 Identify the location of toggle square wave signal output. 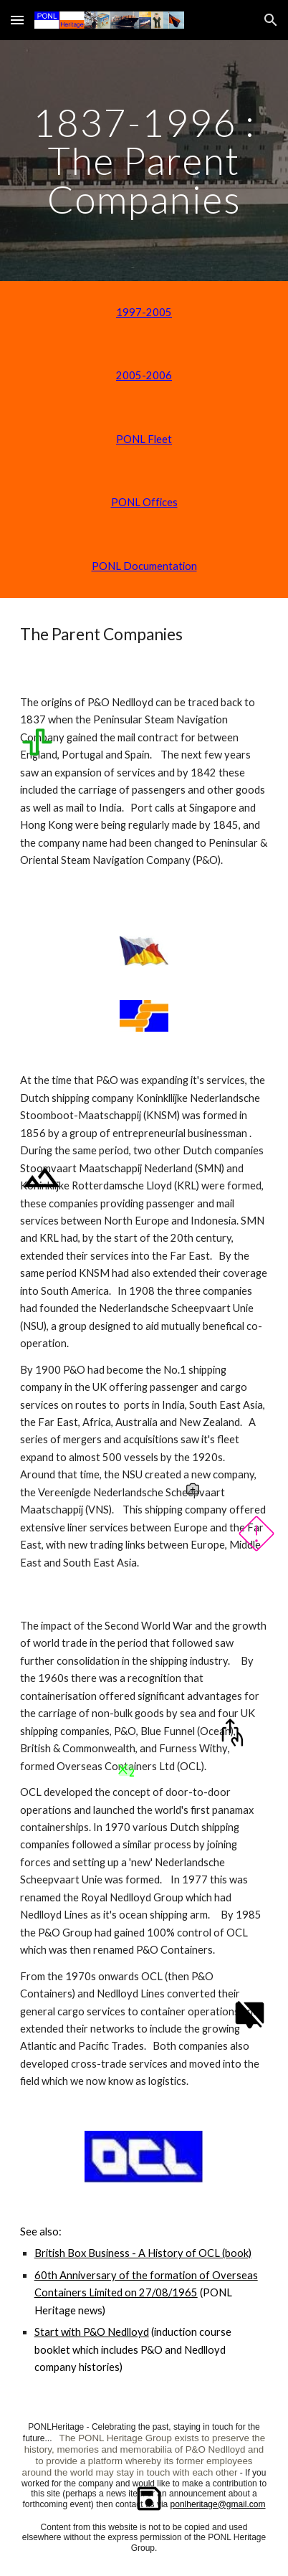
(37, 742).